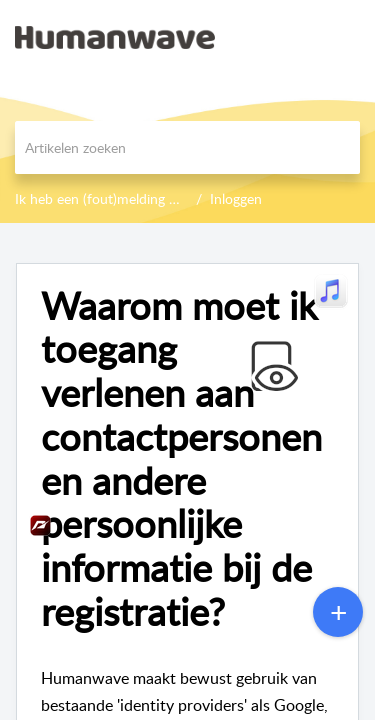 This screenshot has width=375, height=720. Describe the element at coordinates (331, 291) in the screenshot. I see `open cantata music player` at that location.